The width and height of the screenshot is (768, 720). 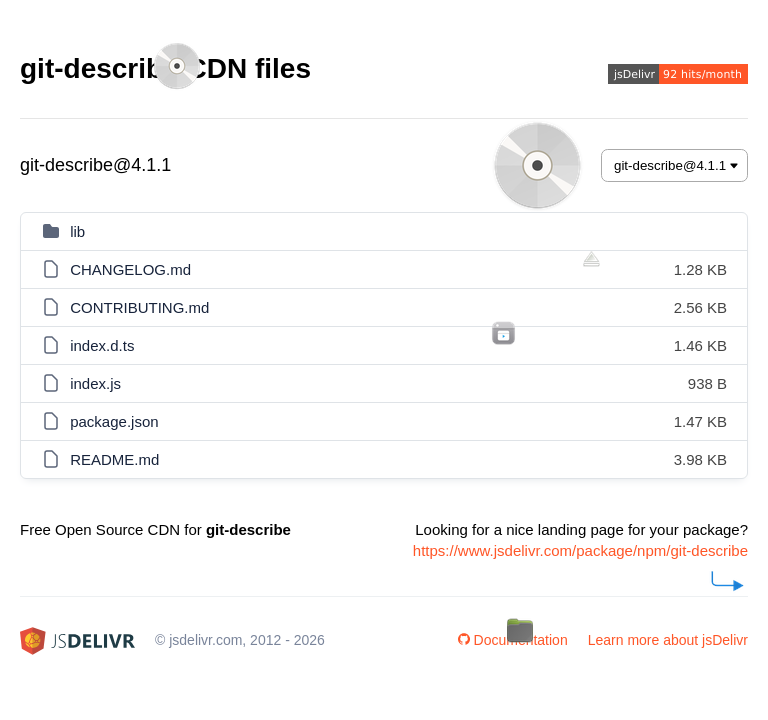 I want to click on forward an email message, so click(x=728, y=581).